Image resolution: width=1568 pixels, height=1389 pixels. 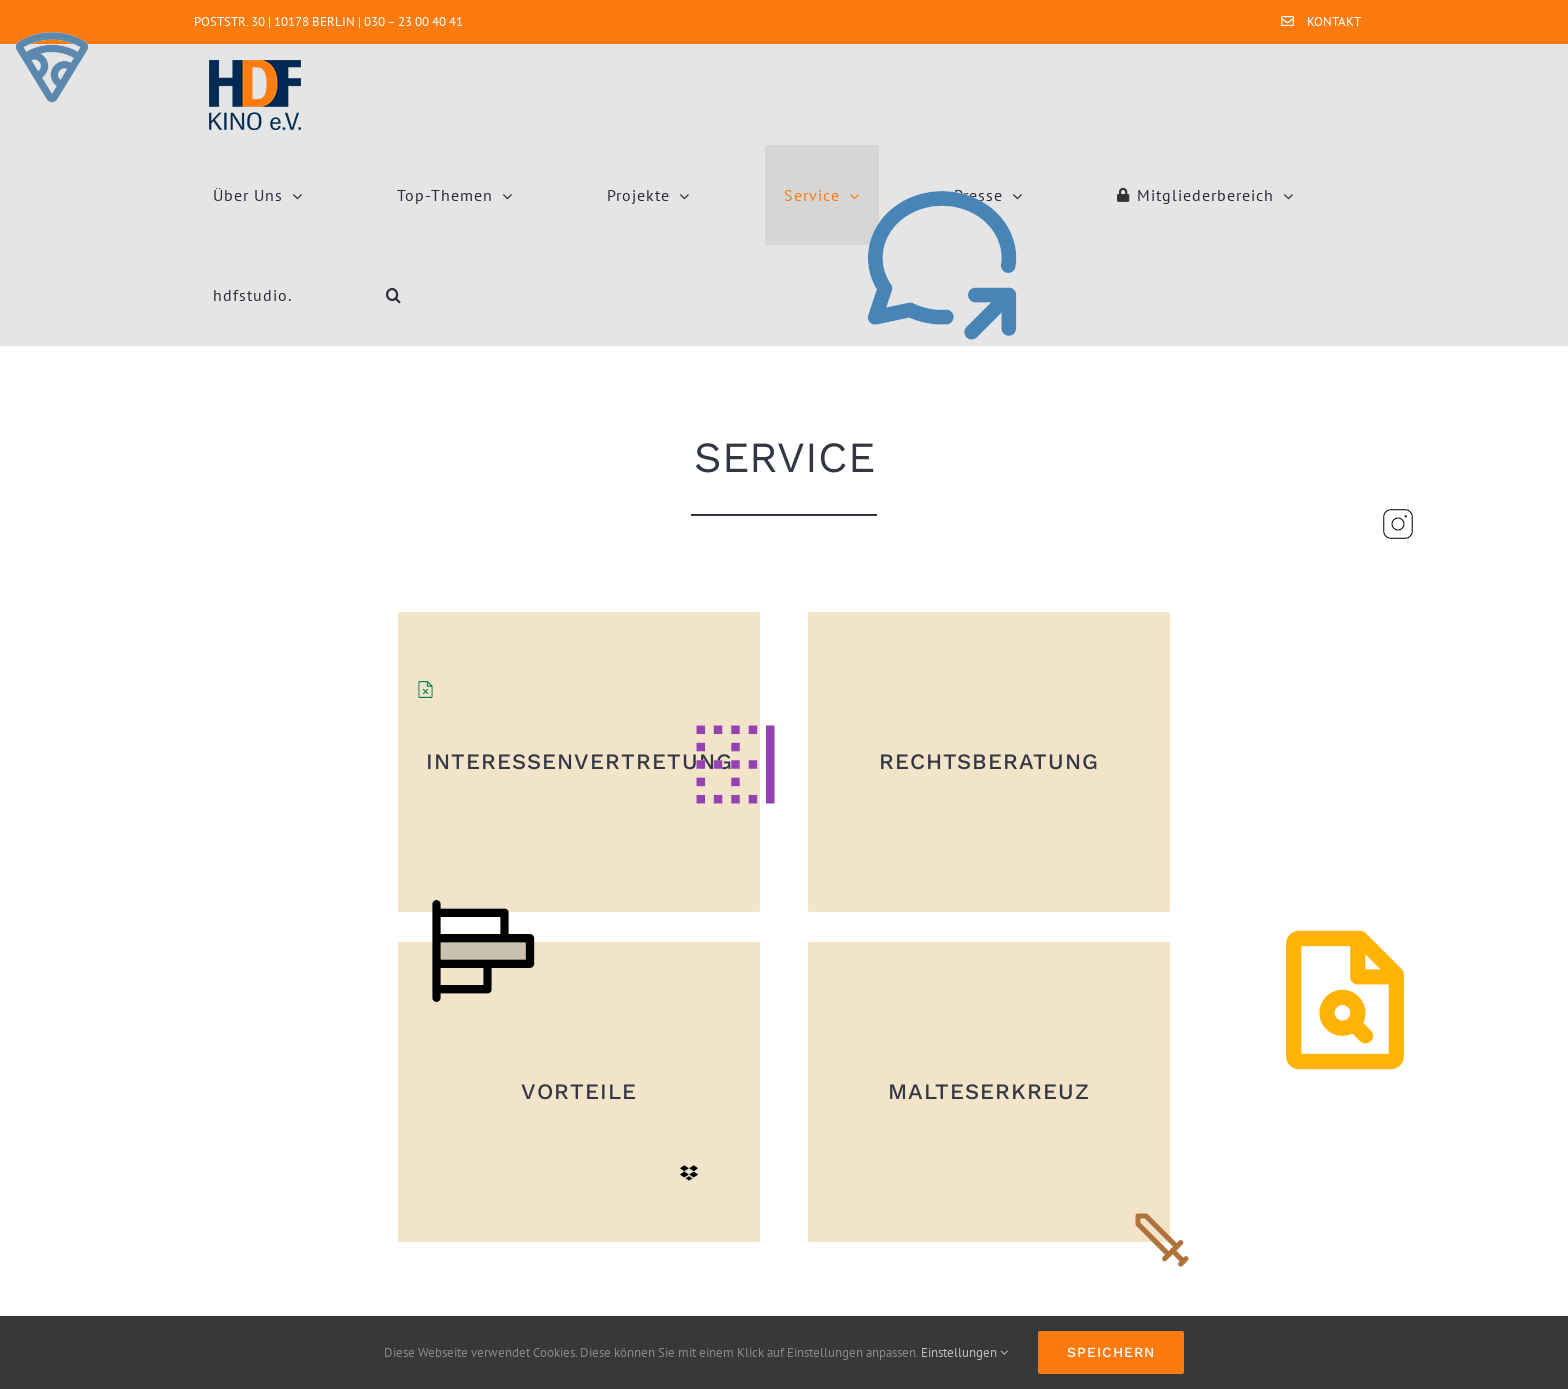 I want to click on open Instagram app, so click(x=1398, y=524).